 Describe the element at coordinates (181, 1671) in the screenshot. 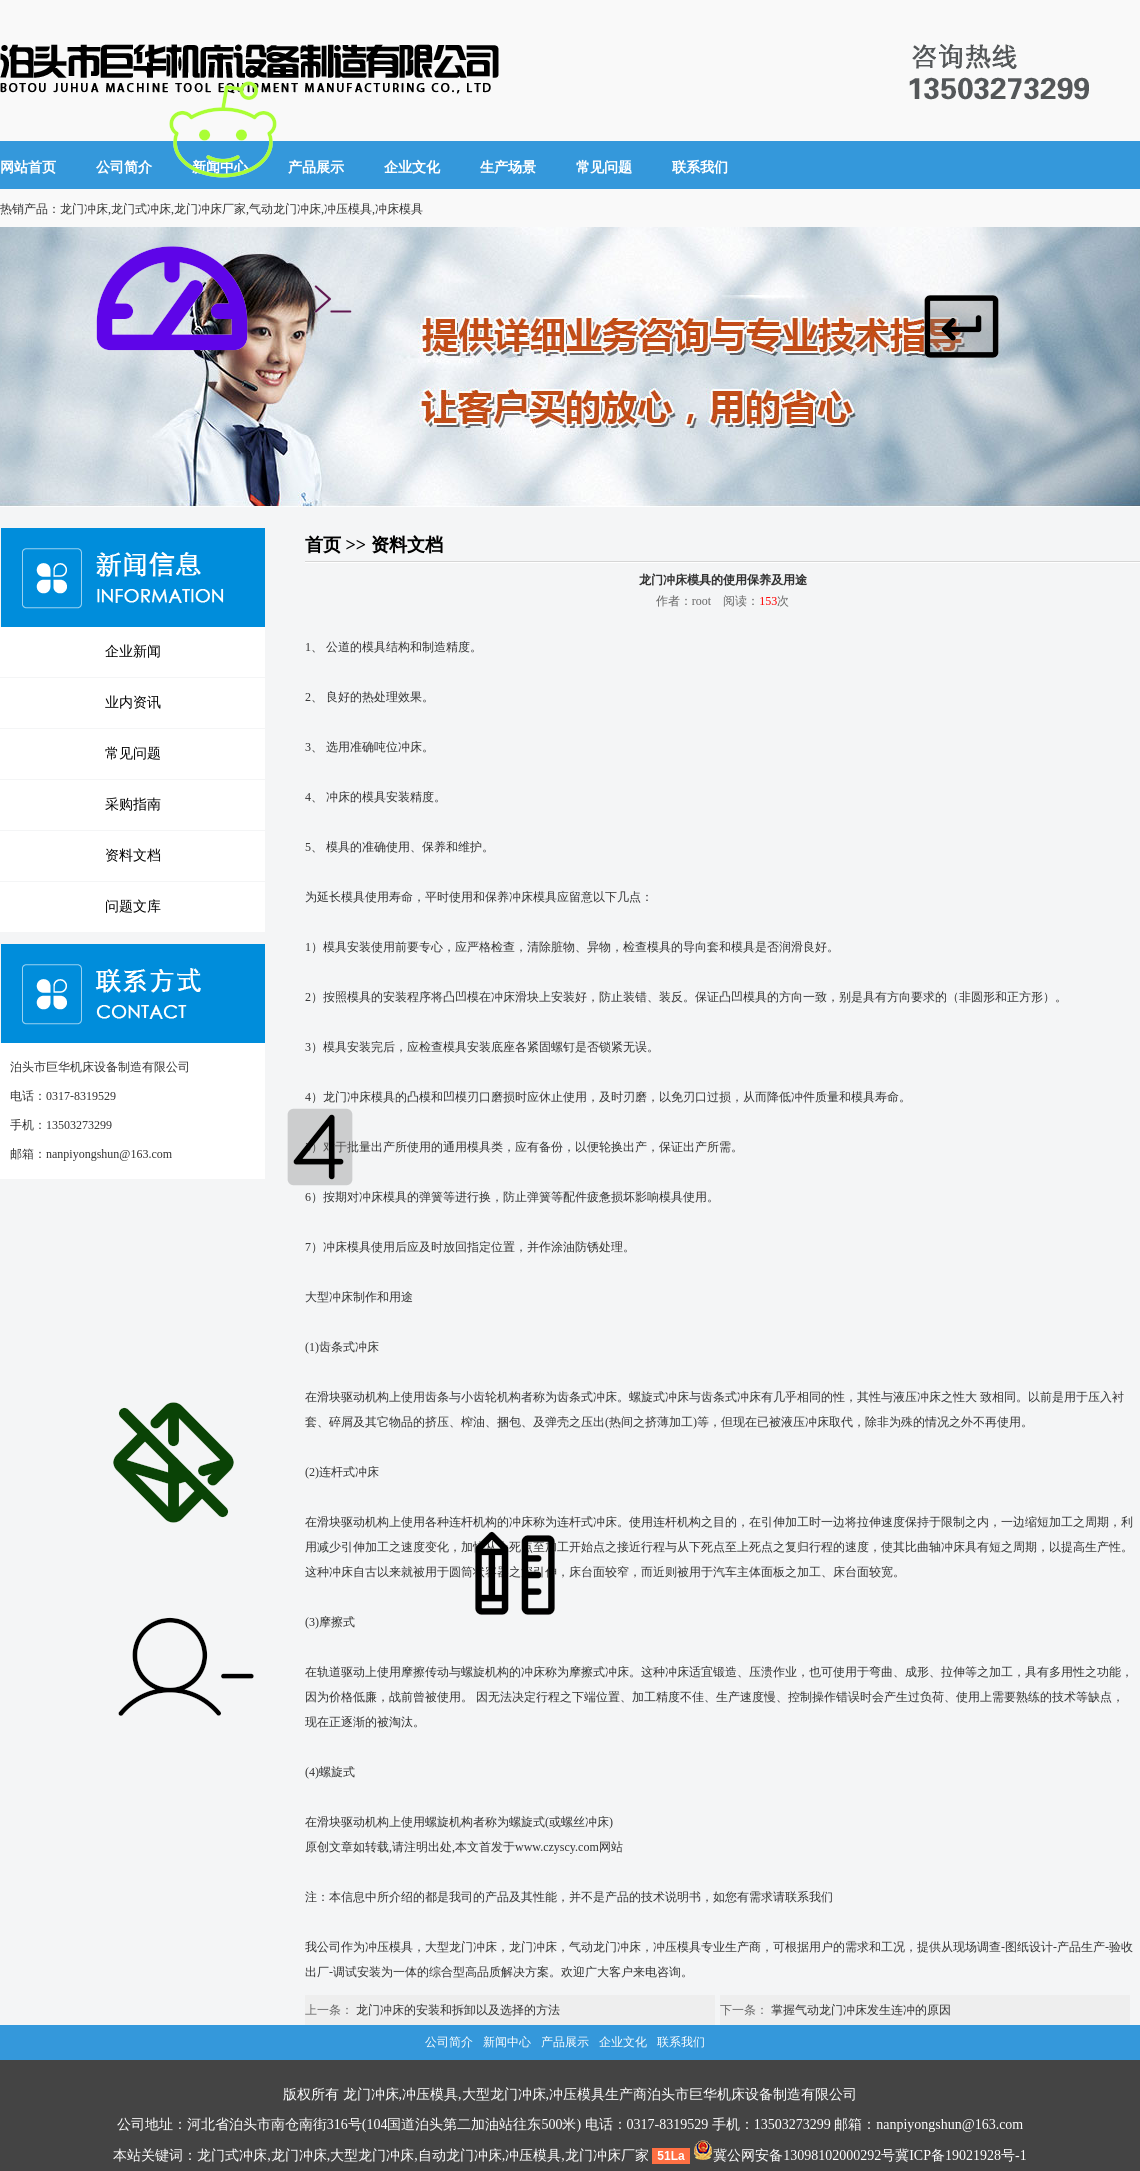

I see `remove a user from a group or list` at that location.